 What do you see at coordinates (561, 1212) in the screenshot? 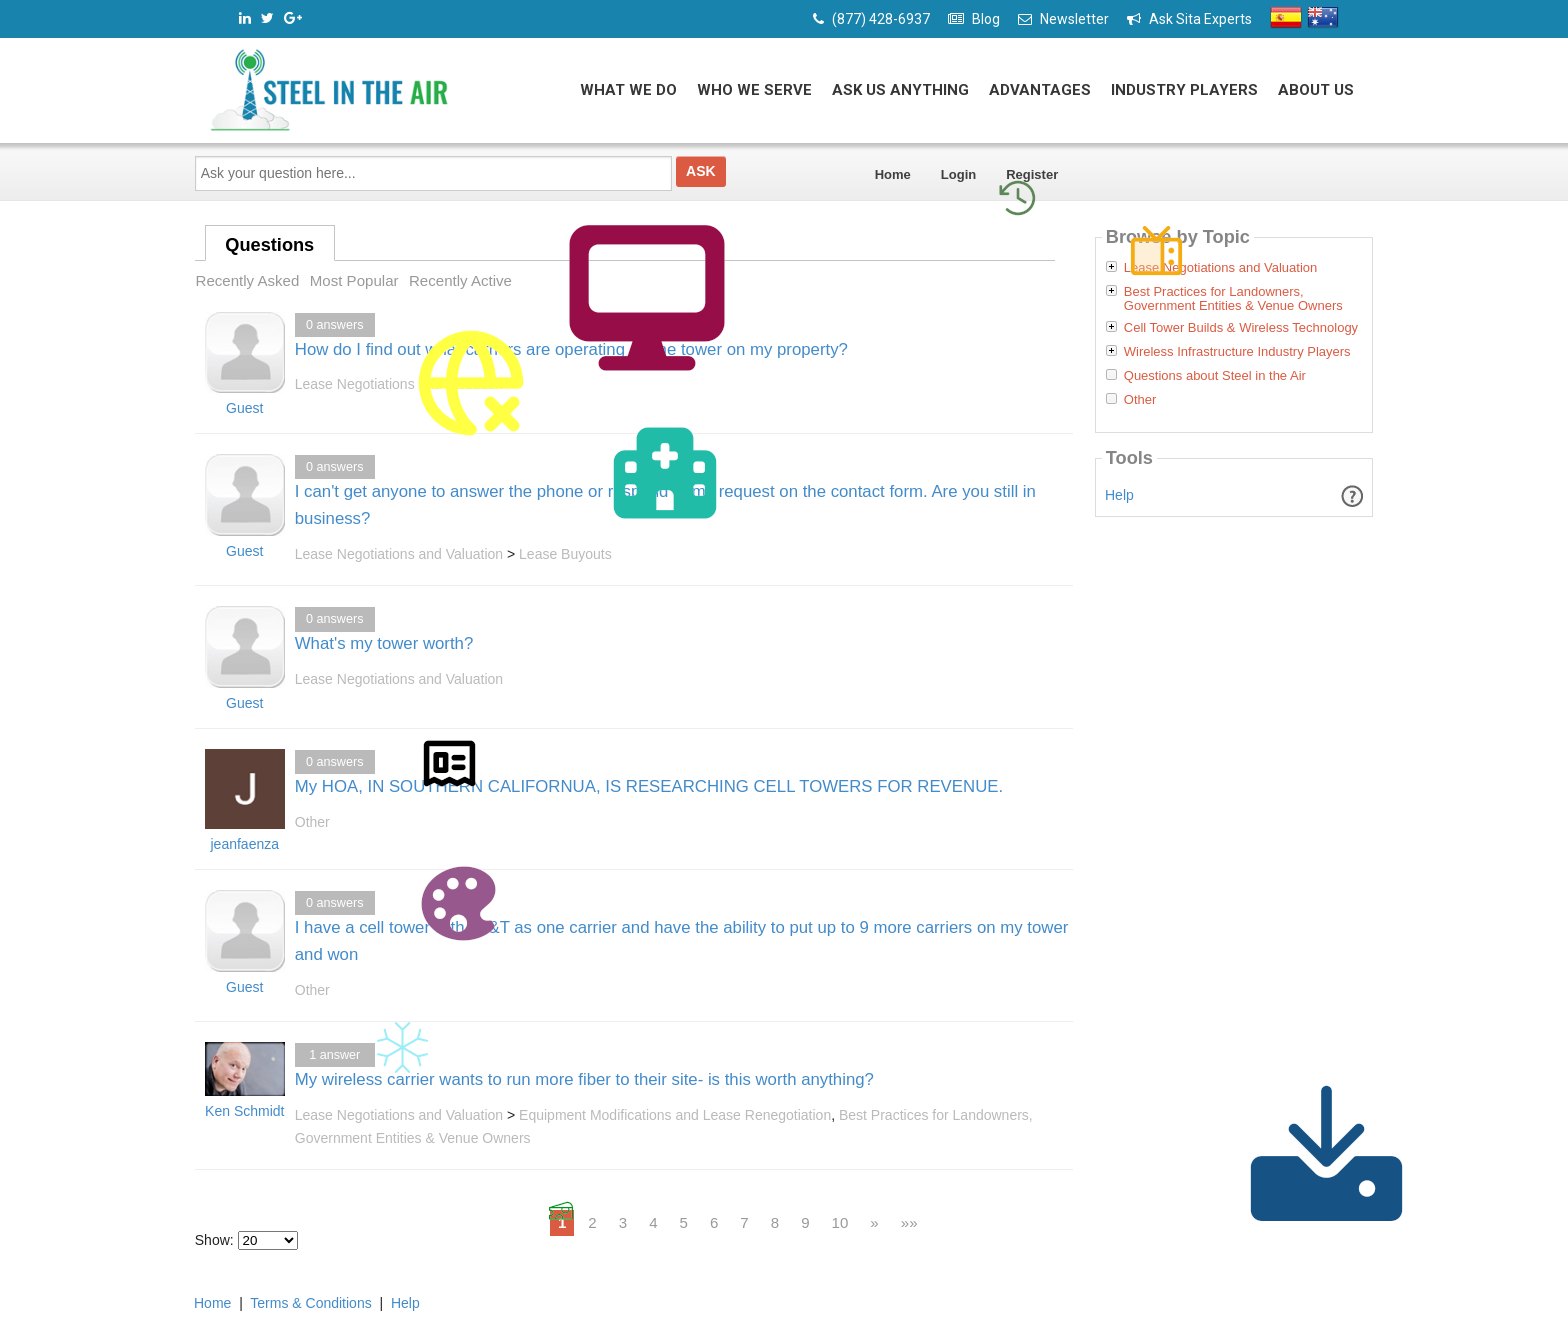
I see `indicates dairy or cheese-related content` at bounding box center [561, 1212].